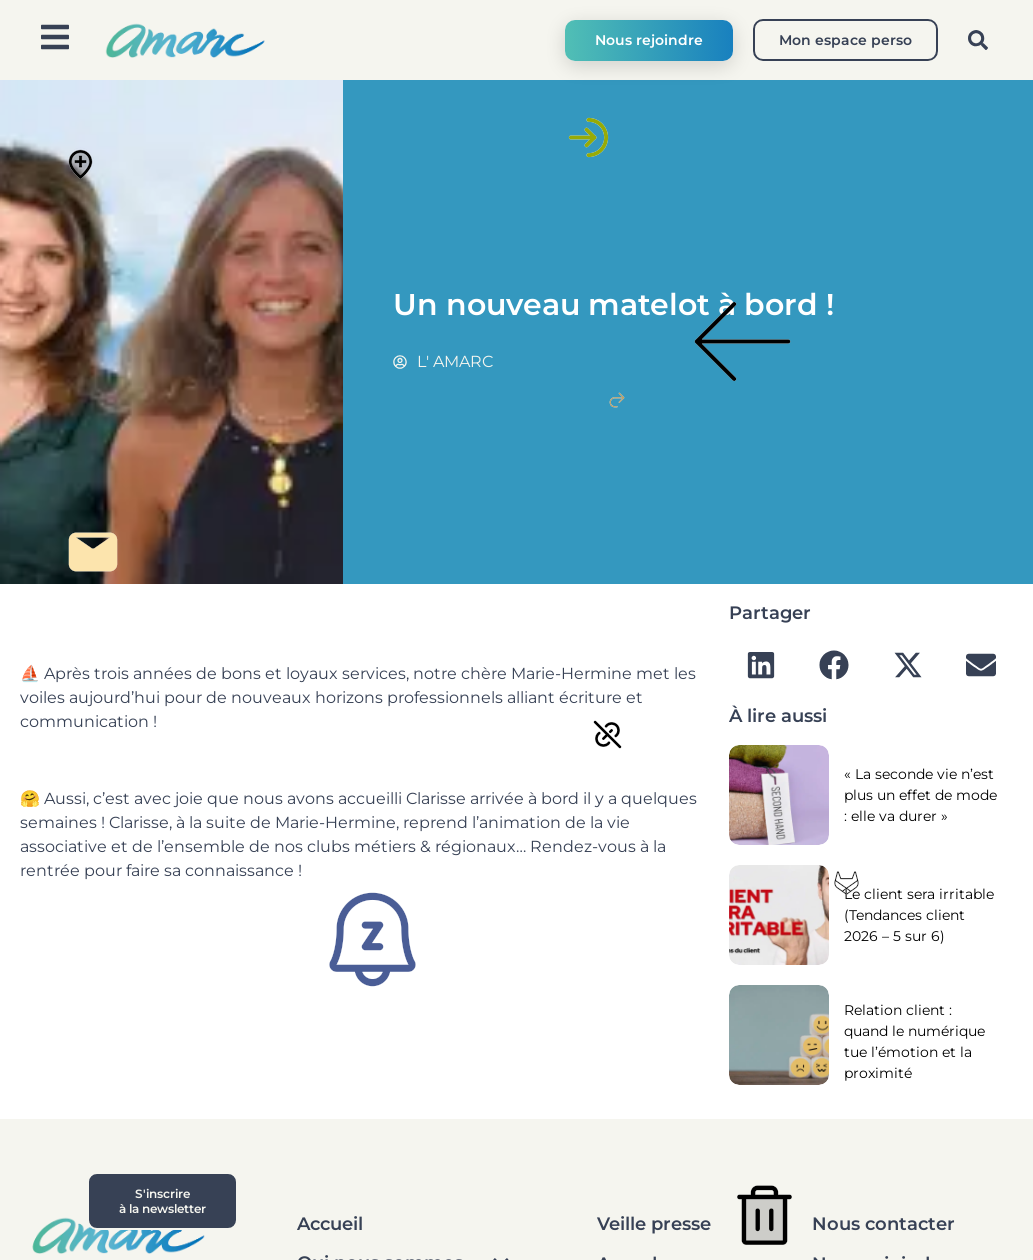  Describe the element at coordinates (764, 1217) in the screenshot. I see `delete selected item` at that location.